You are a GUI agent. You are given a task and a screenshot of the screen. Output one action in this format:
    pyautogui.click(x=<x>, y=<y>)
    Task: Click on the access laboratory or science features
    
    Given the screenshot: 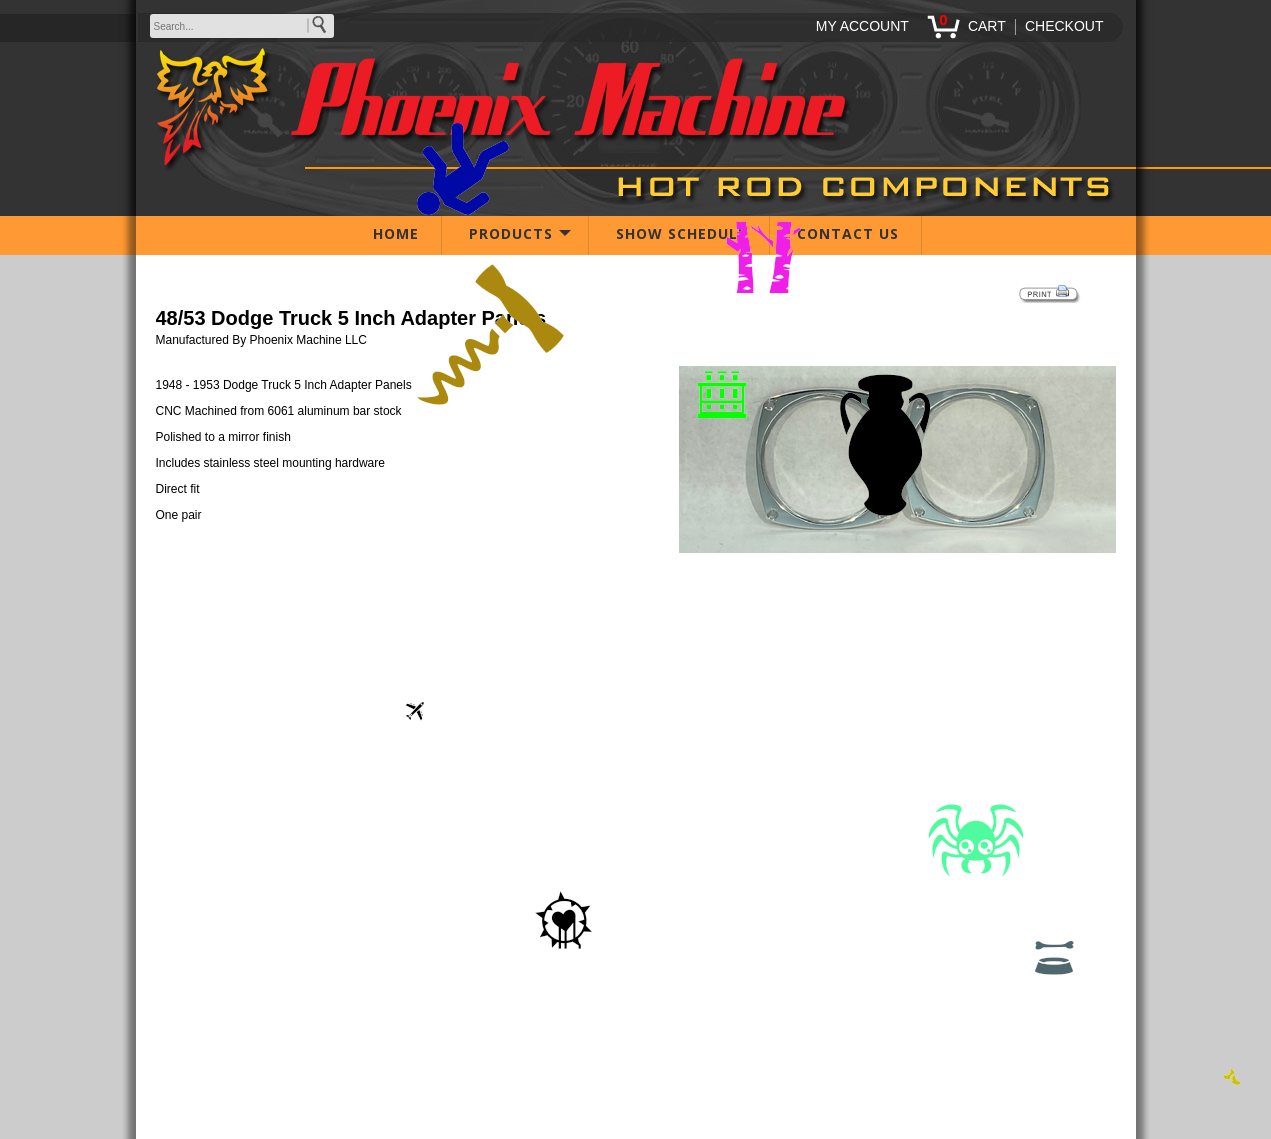 What is the action you would take?
    pyautogui.click(x=722, y=394)
    